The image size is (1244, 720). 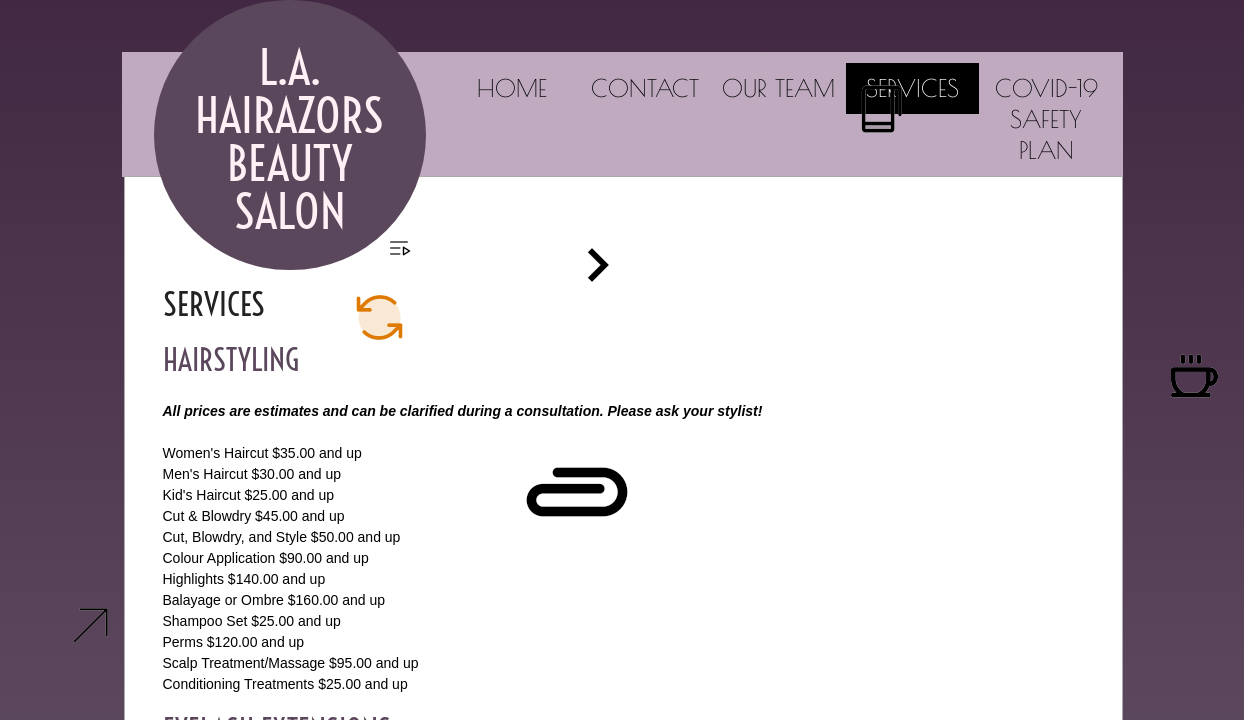 I want to click on refresh or reload content, so click(x=379, y=317).